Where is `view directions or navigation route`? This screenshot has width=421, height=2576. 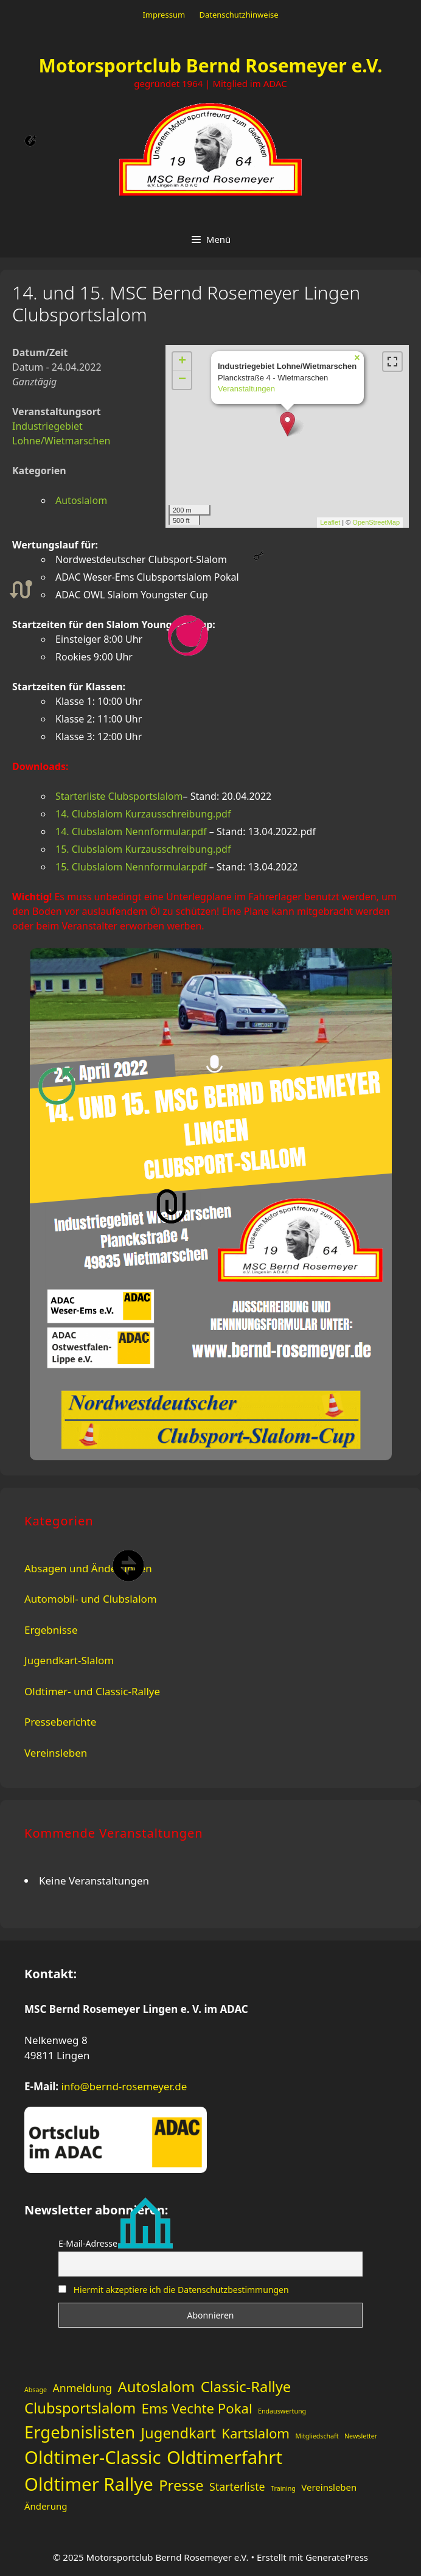 view directions or navigation route is located at coordinates (21, 590).